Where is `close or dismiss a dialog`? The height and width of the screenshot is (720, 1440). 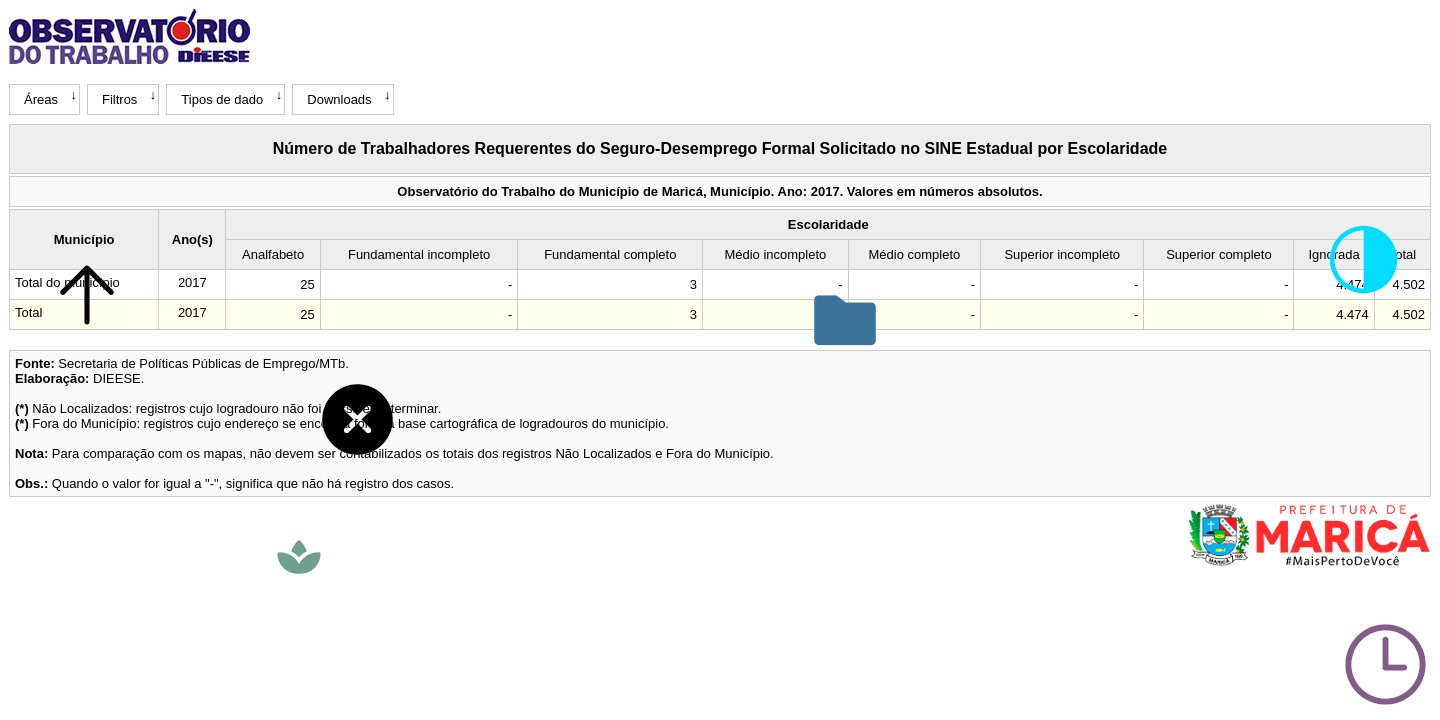 close or dismiss a dialog is located at coordinates (357, 419).